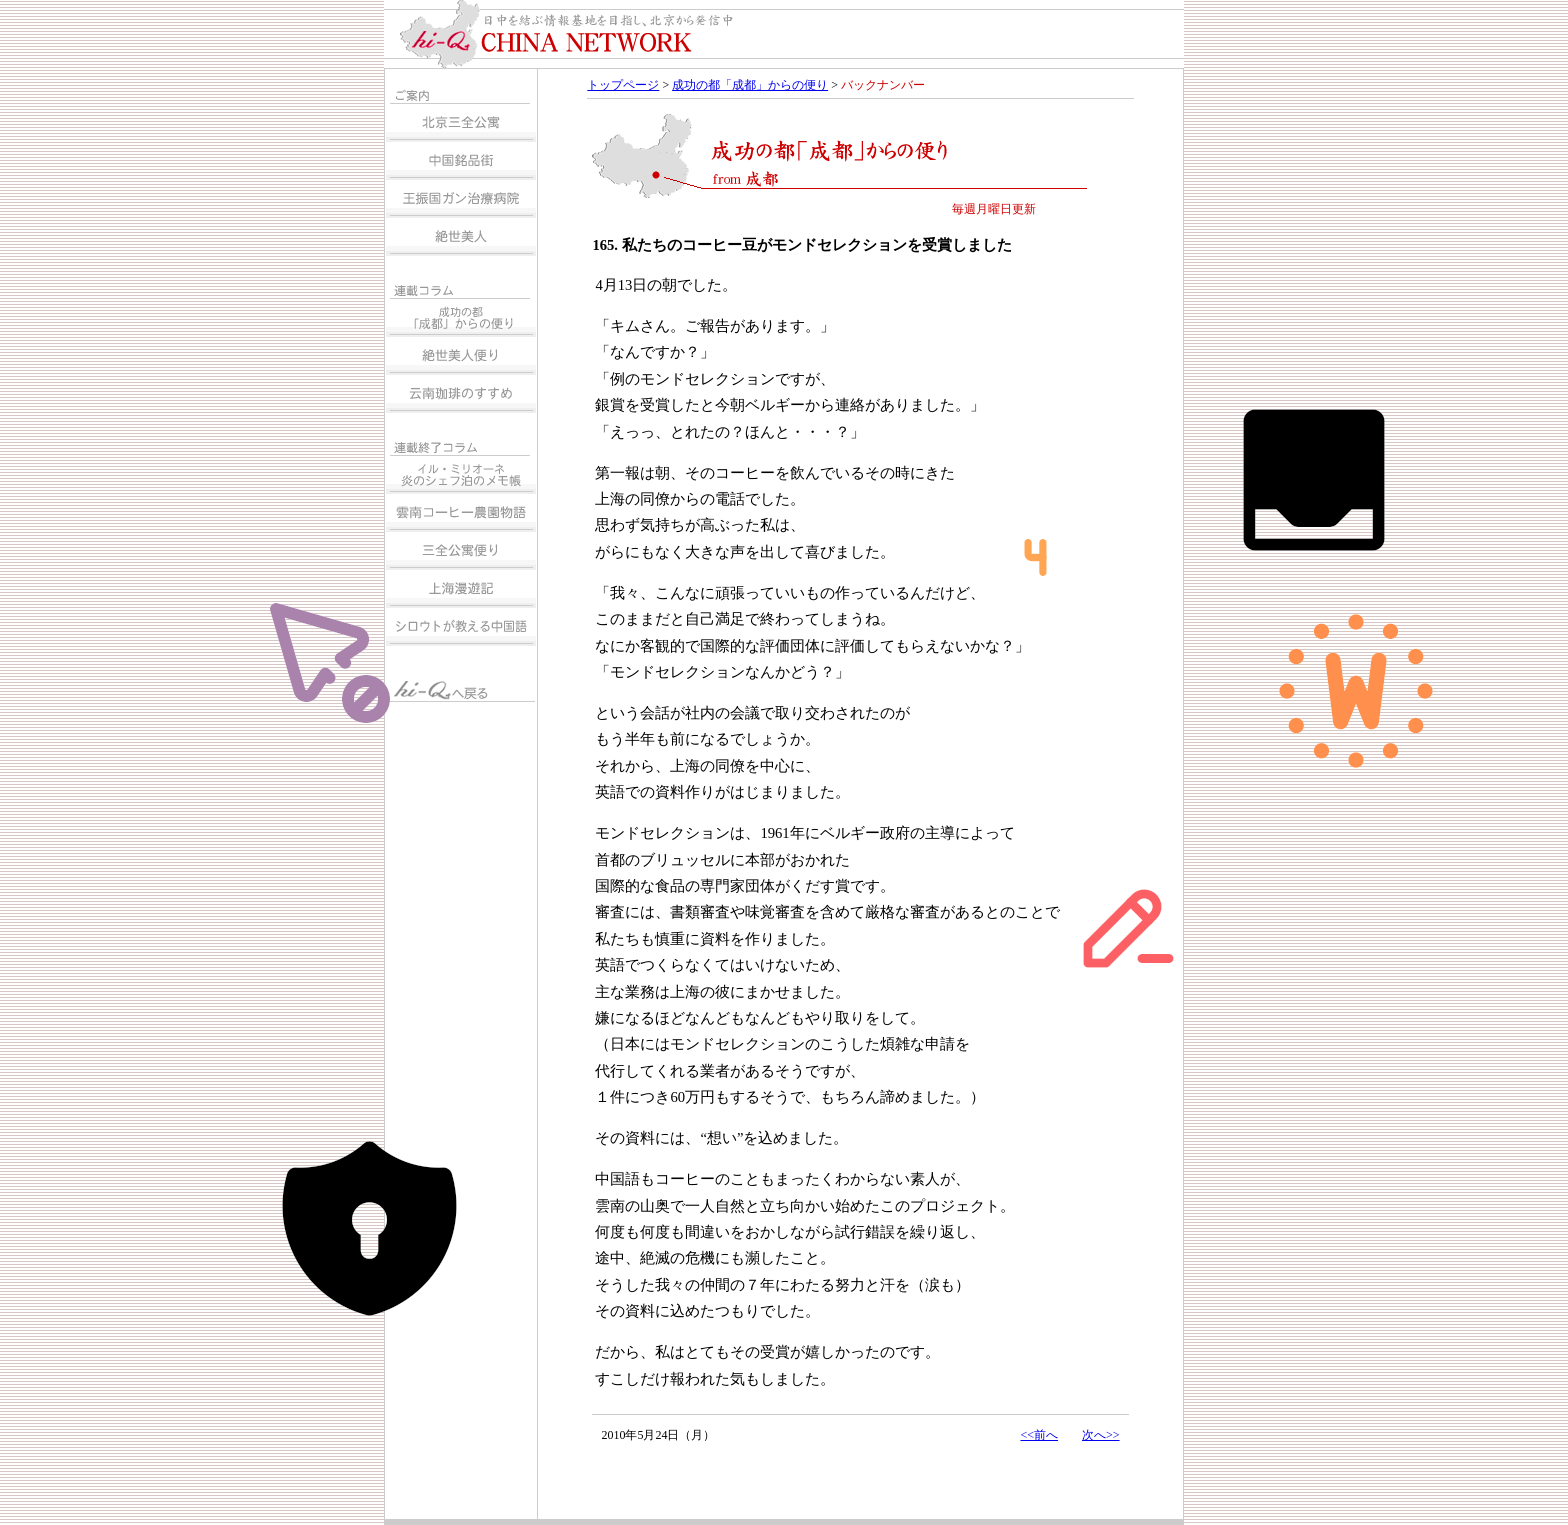 The image size is (1568, 1525). What do you see at coordinates (1314, 480) in the screenshot?
I see `access your inbox or messages` at bounding box center [1314, 480].